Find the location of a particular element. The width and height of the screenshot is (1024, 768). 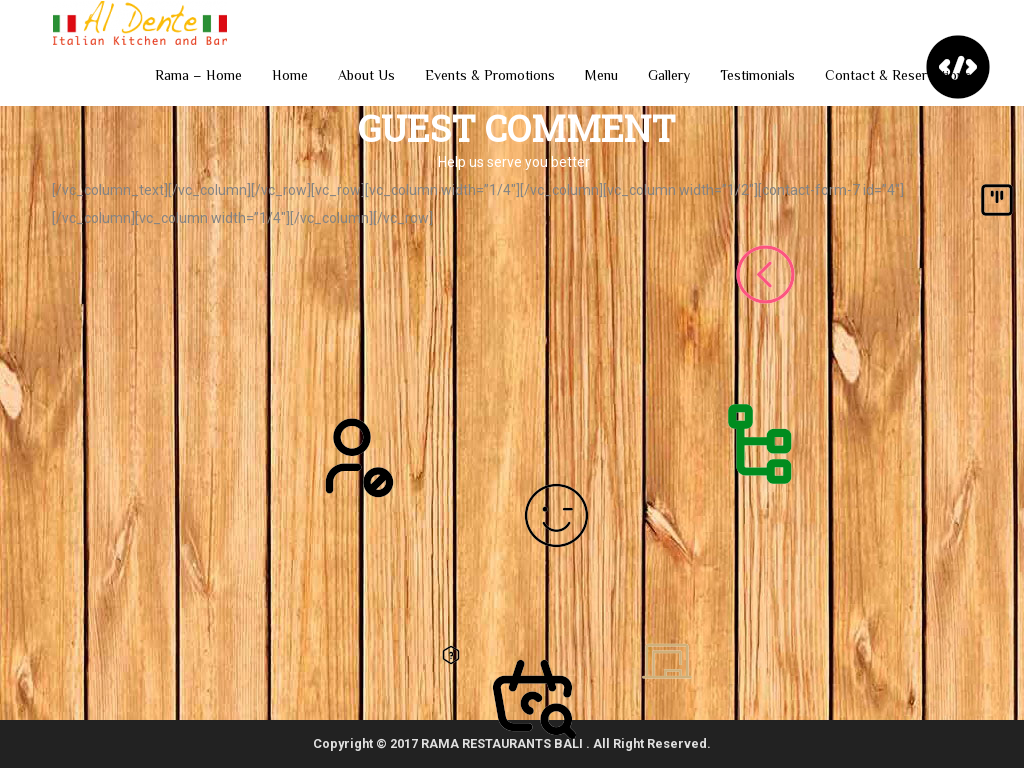

go back to the previous screen is located at coordinates (765, 274).